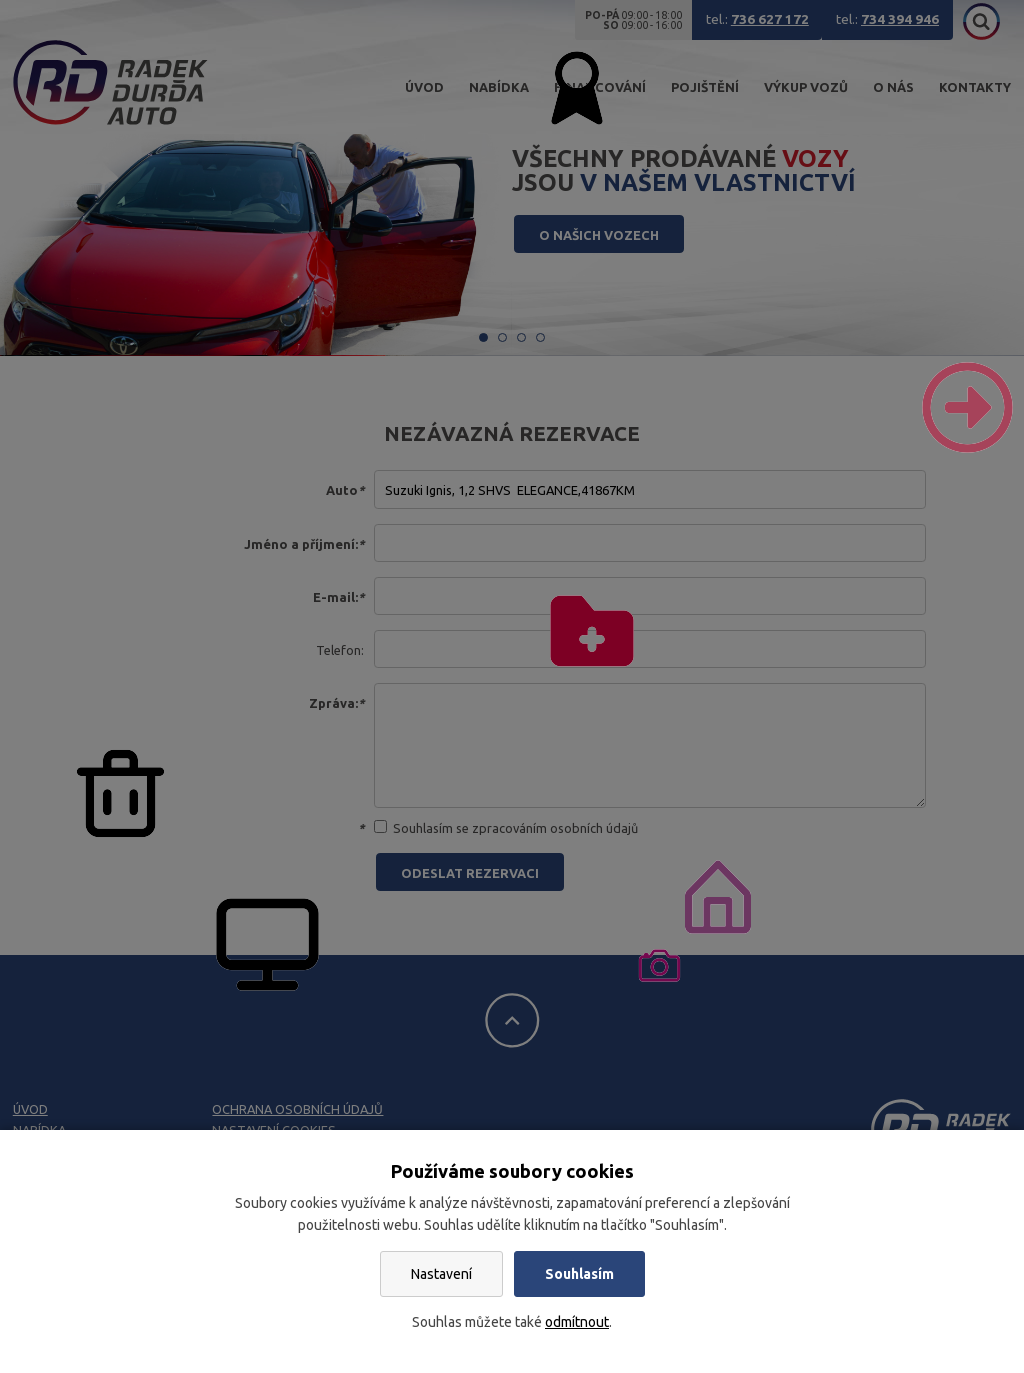 This screenshot has width=1024, height=1373. Describe the element at coordinates (967, 407) in the screenshot. I see `go to next item or step` at that location.